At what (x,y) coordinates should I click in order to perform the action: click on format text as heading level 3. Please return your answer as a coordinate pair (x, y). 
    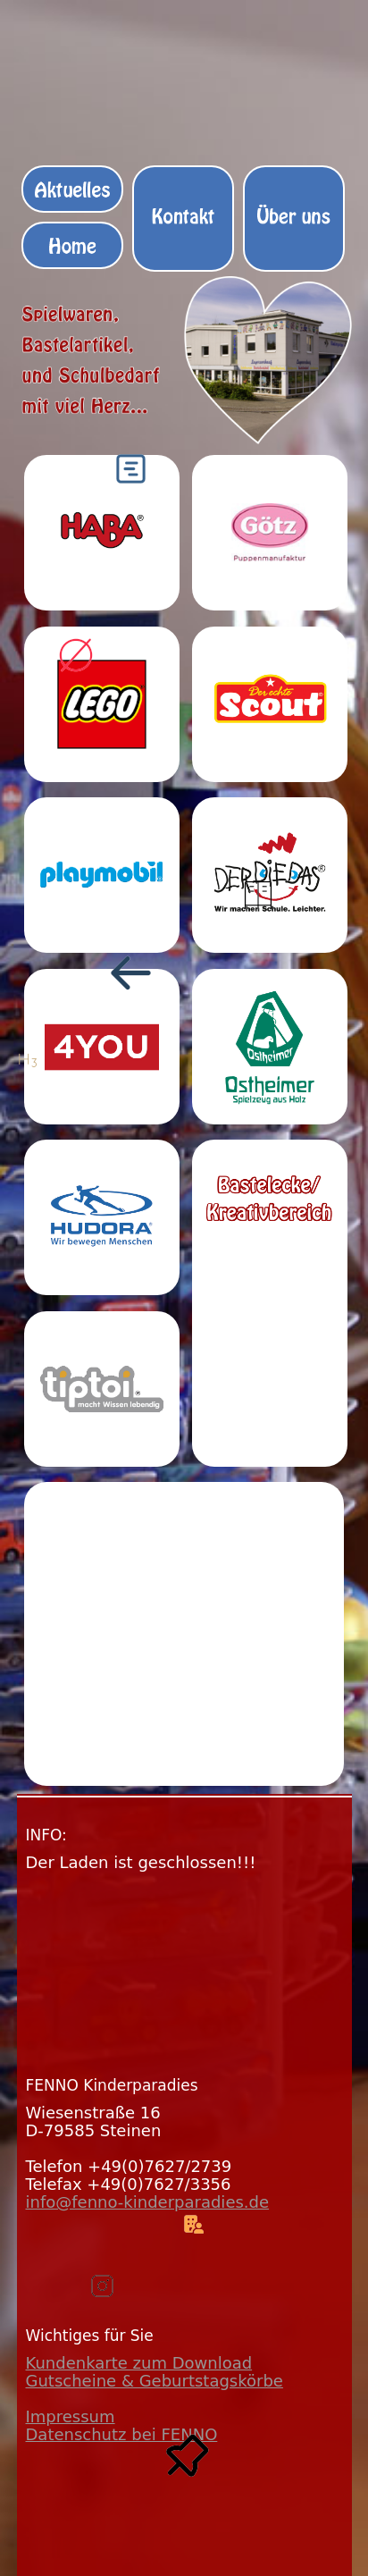
    Looking at the image, I should click on (27, 1060).